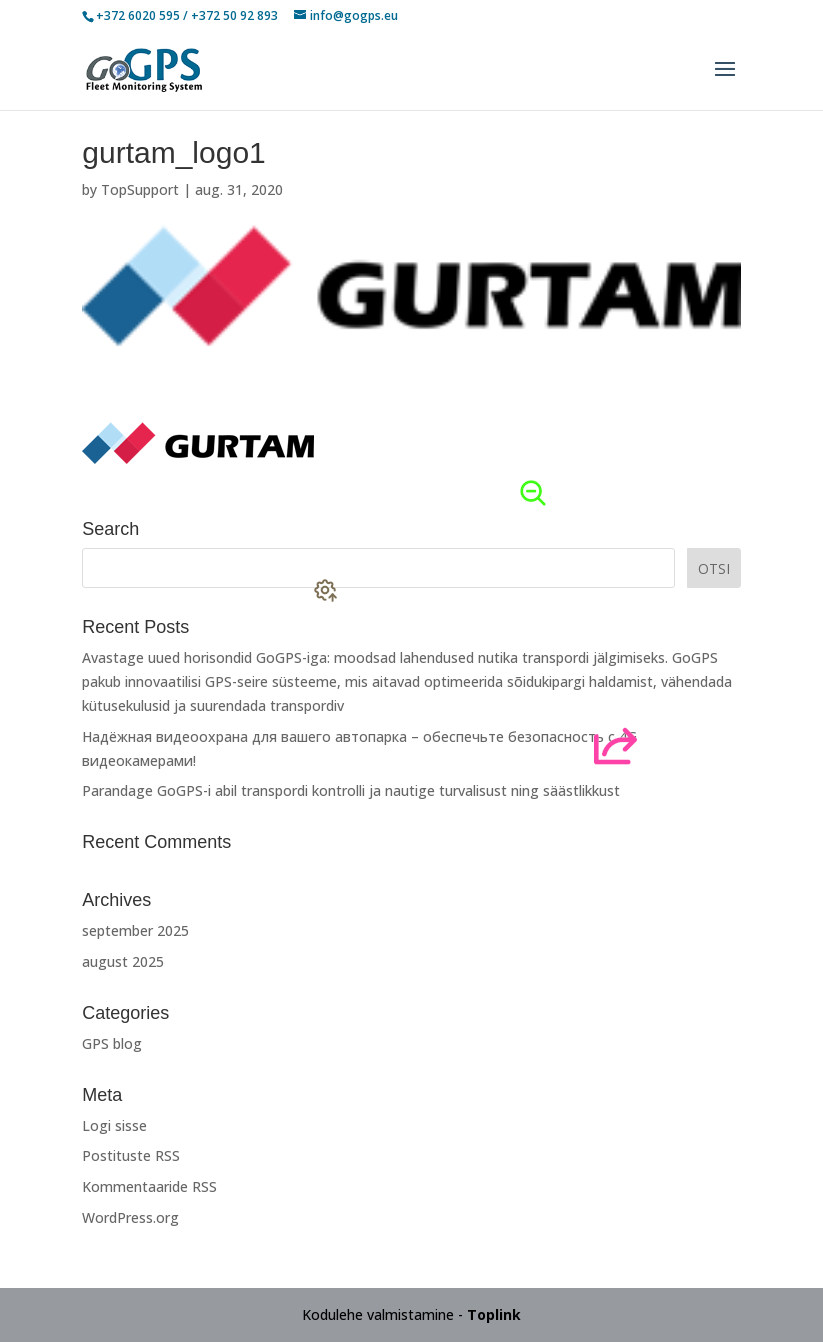 This screenshot has height=1342, width=823. What do you see at coordinates (533, 493) in the screenshot?
I see `zoom out` at bounding box center [533, 493].